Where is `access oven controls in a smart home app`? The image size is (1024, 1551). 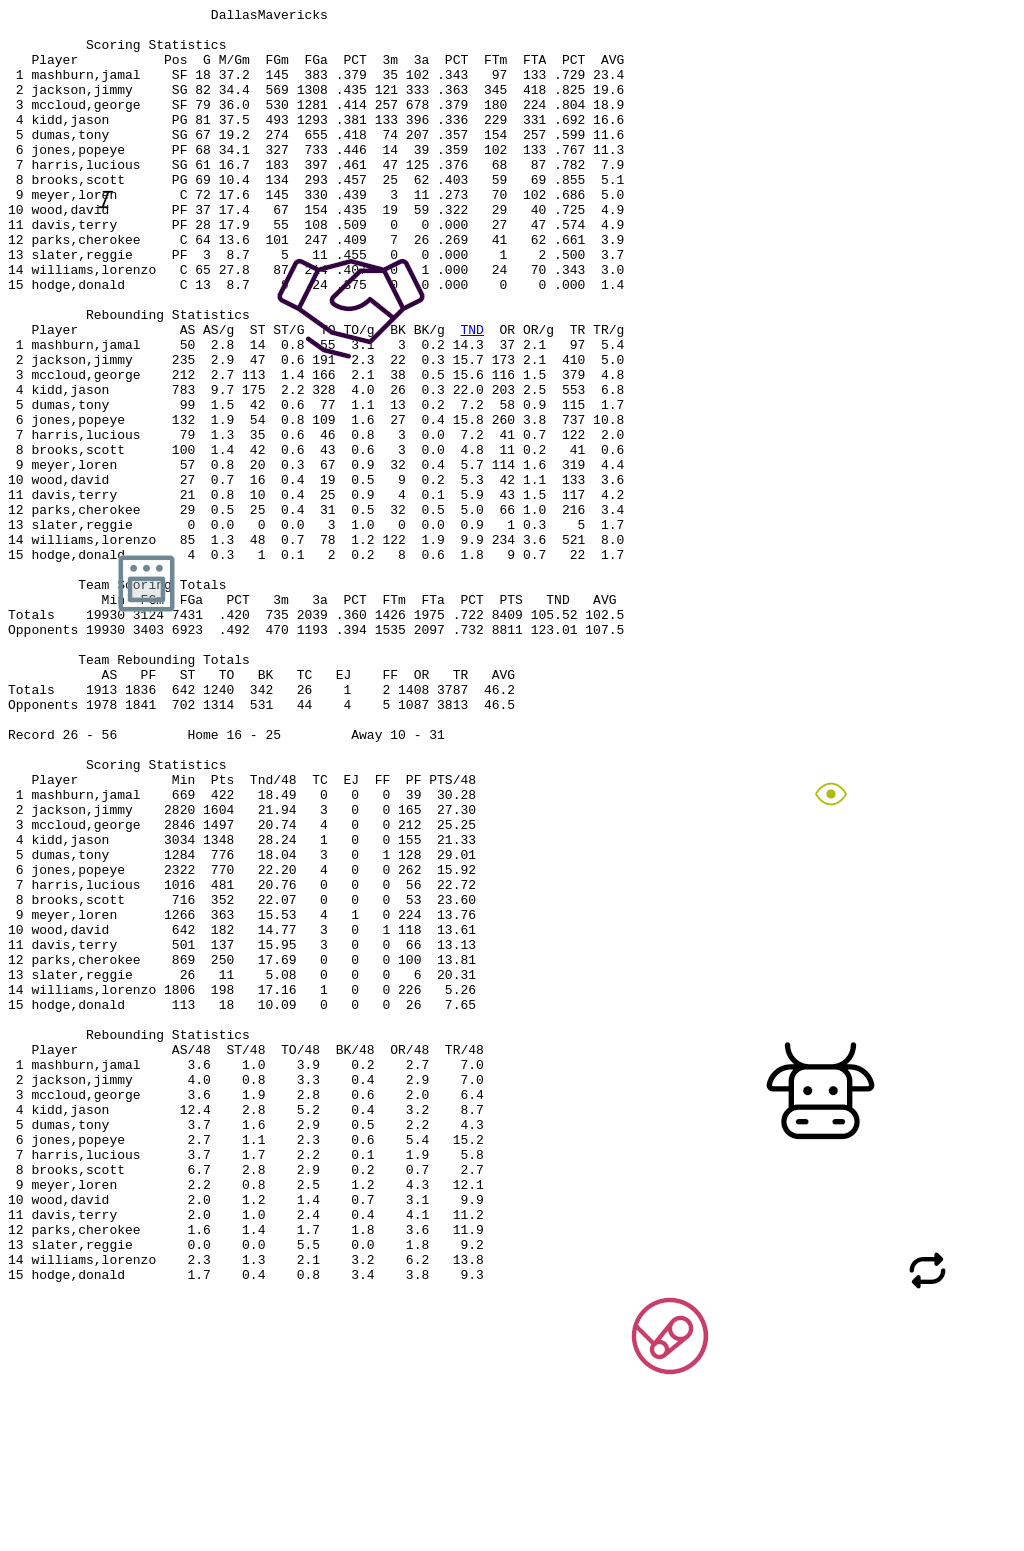 access oven controls in a smart home app is located at coordinates (146, 583).